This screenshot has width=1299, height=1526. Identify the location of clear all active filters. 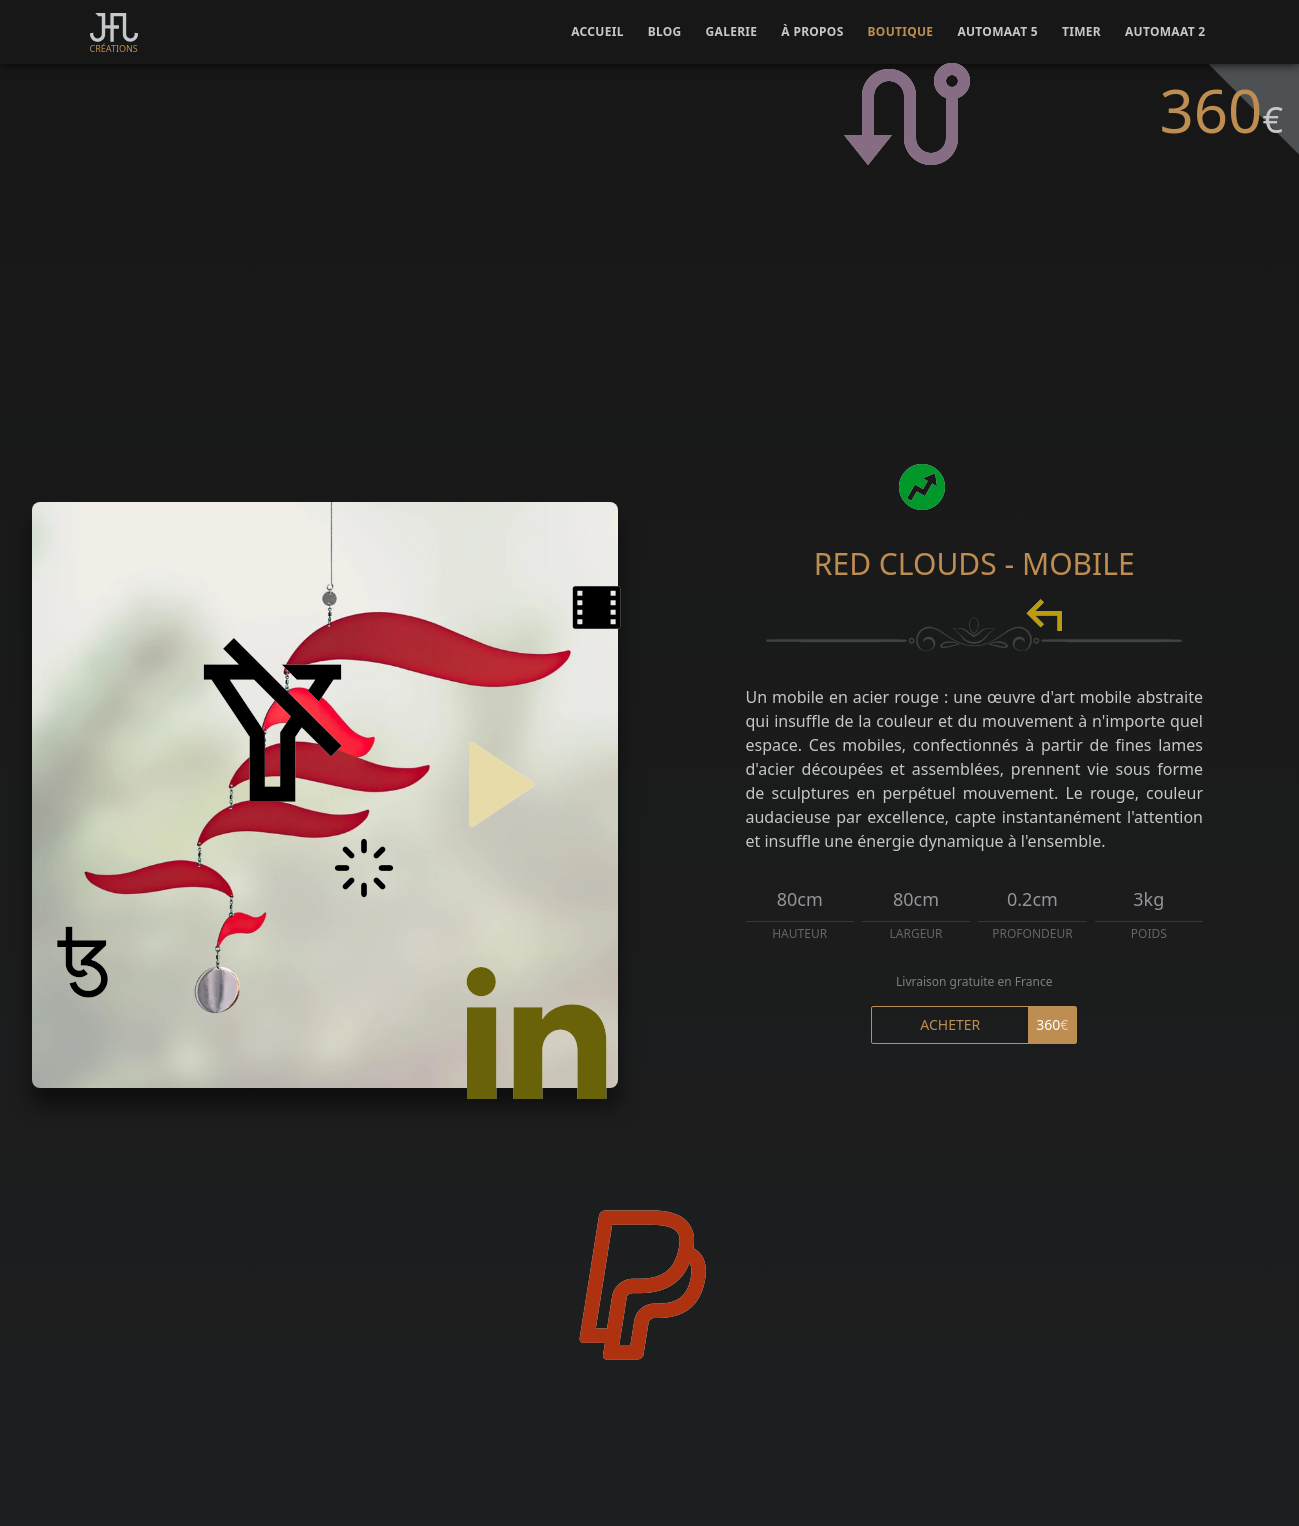
(272, 725).